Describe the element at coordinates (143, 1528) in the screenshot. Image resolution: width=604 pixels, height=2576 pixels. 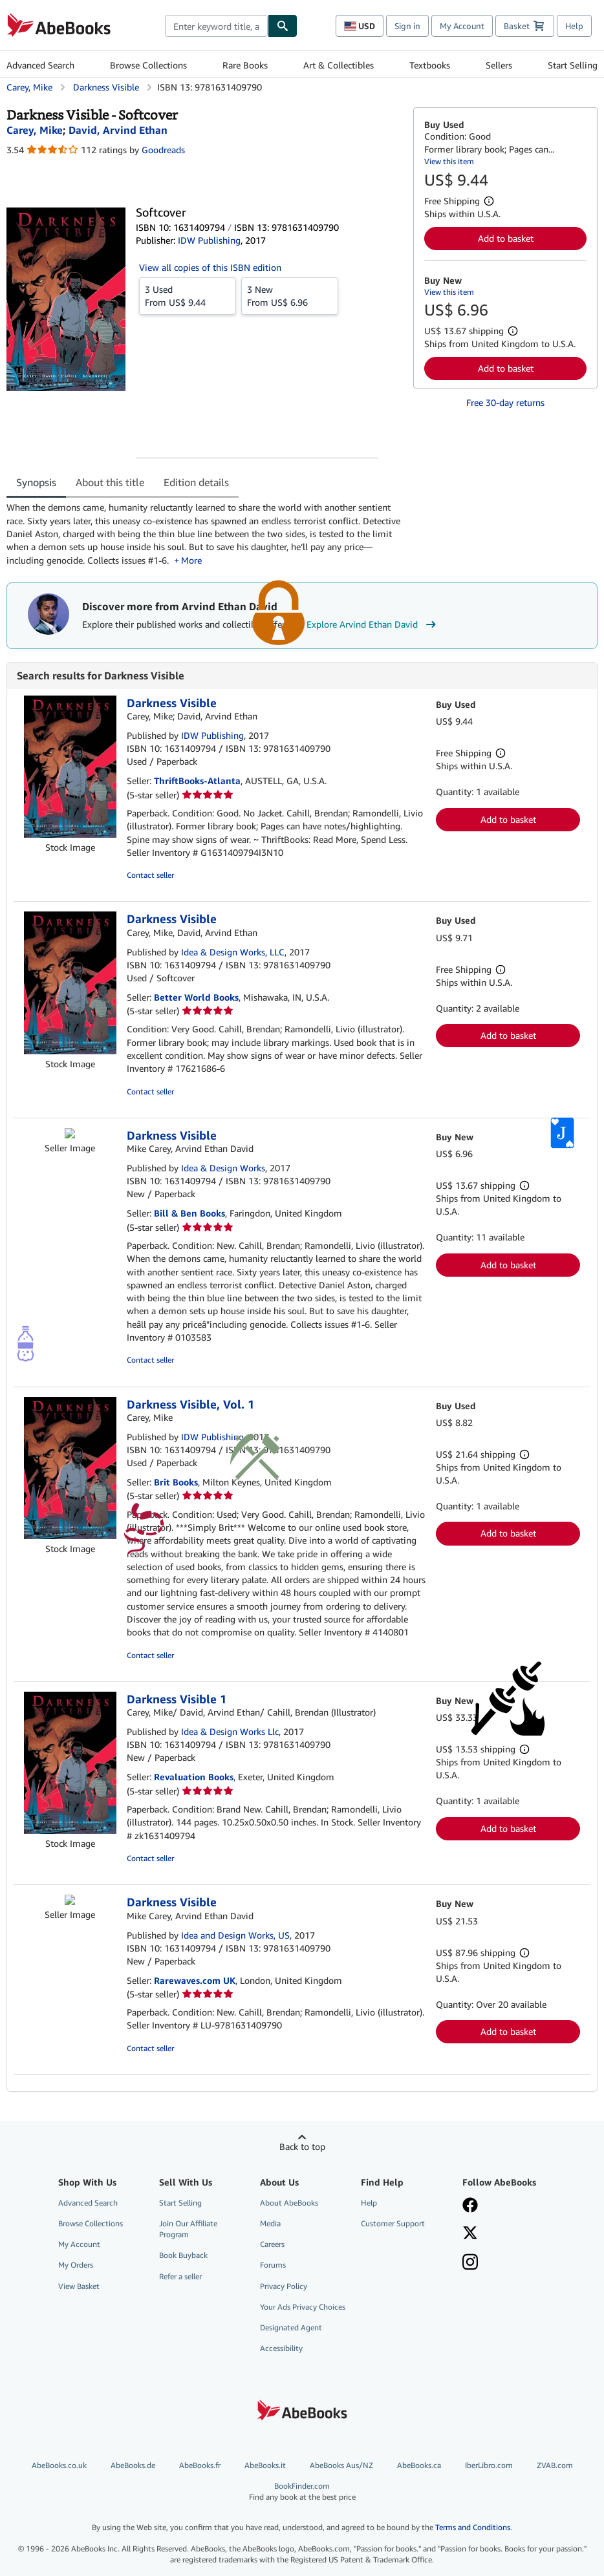
I see `earthworm creature in a game context` at that location.